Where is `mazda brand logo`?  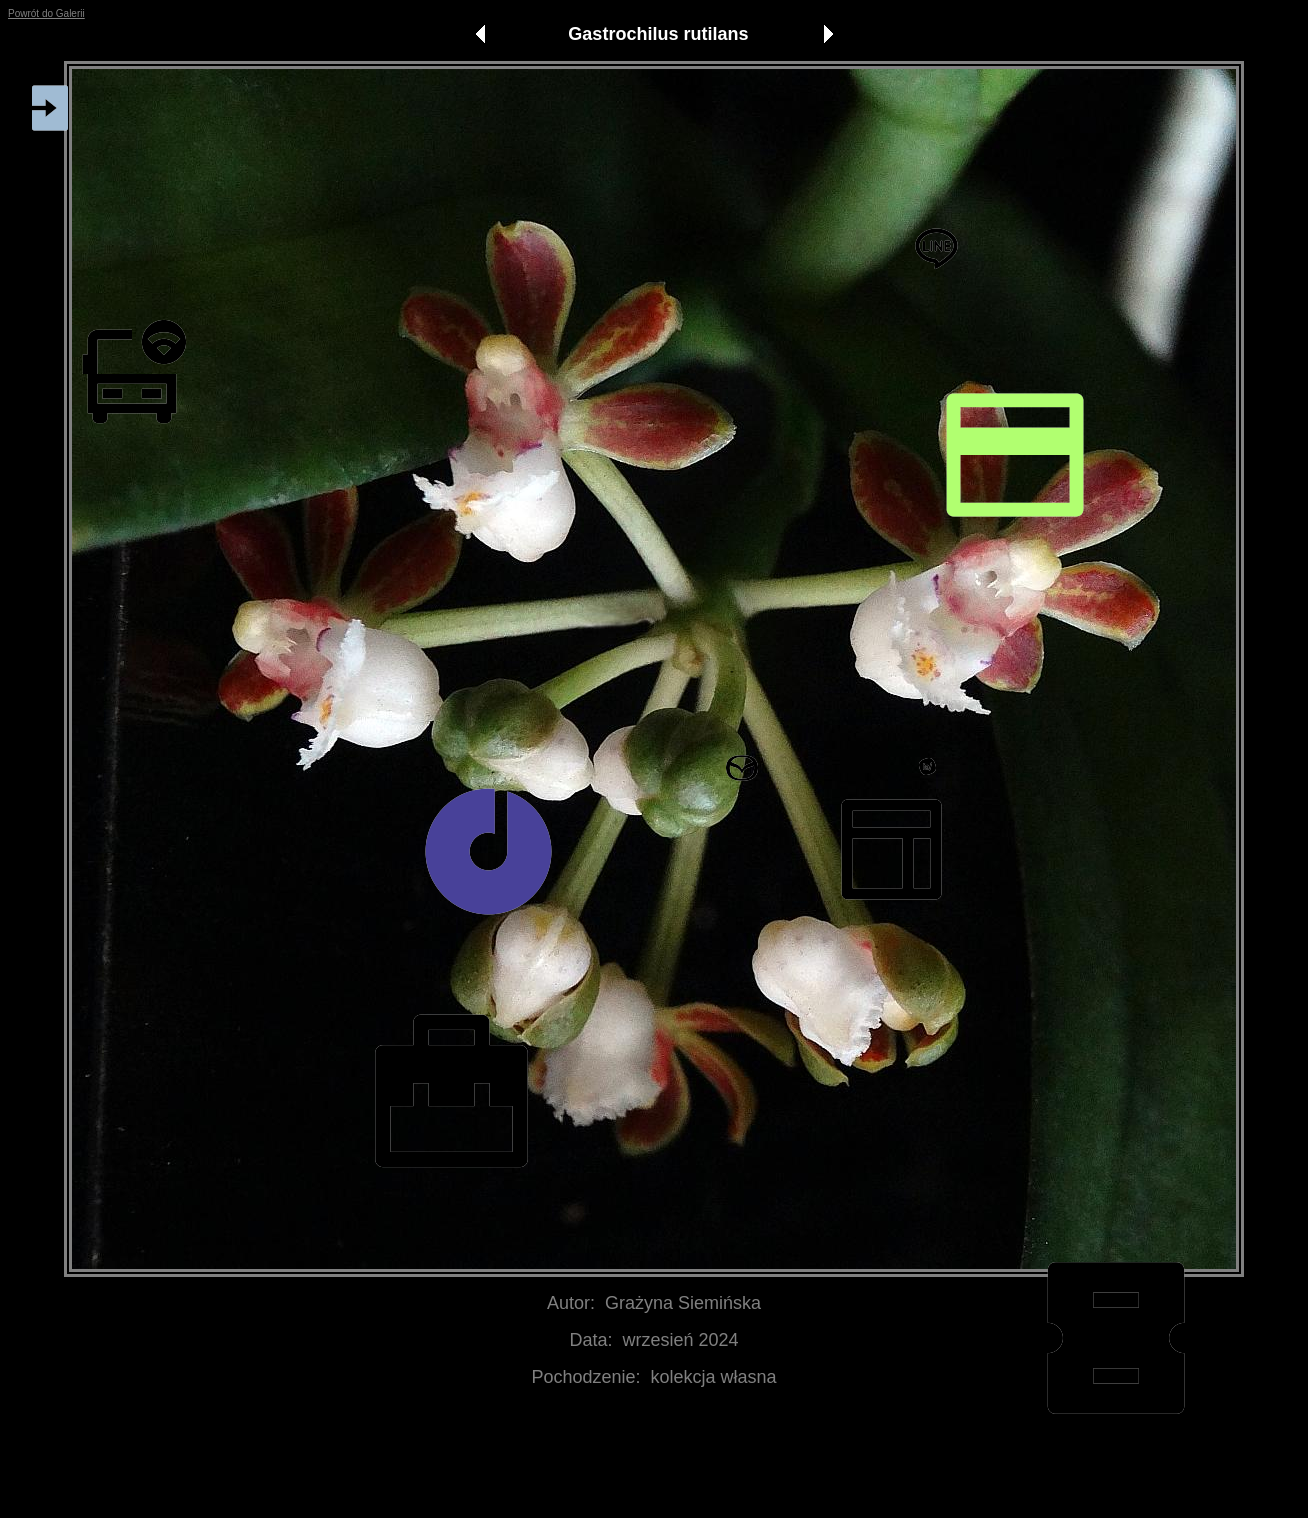
mazda brand logo is located at coordinates (742, 768).